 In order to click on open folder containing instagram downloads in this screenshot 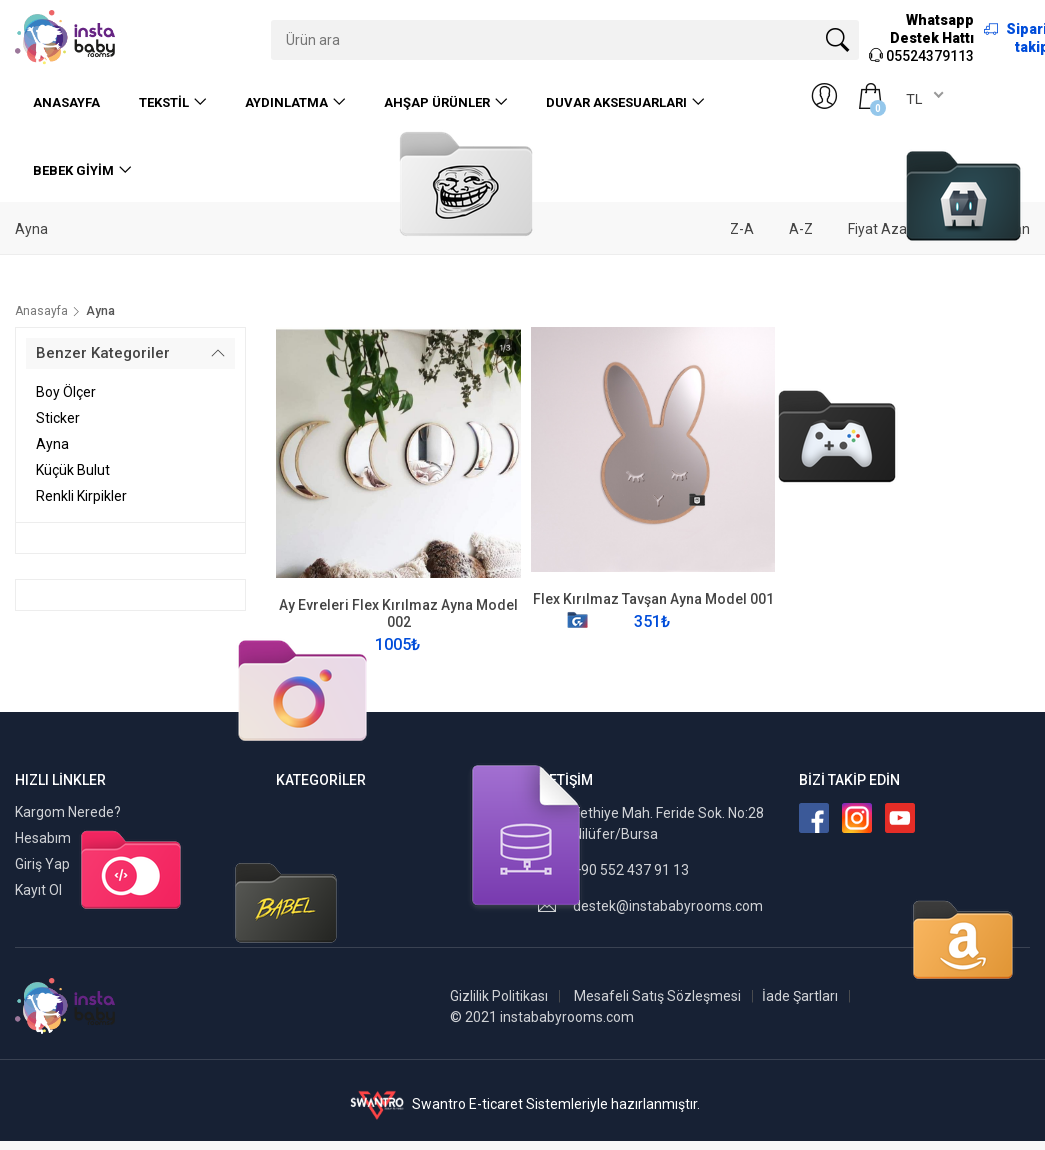, I will do `click(302, 694)`.